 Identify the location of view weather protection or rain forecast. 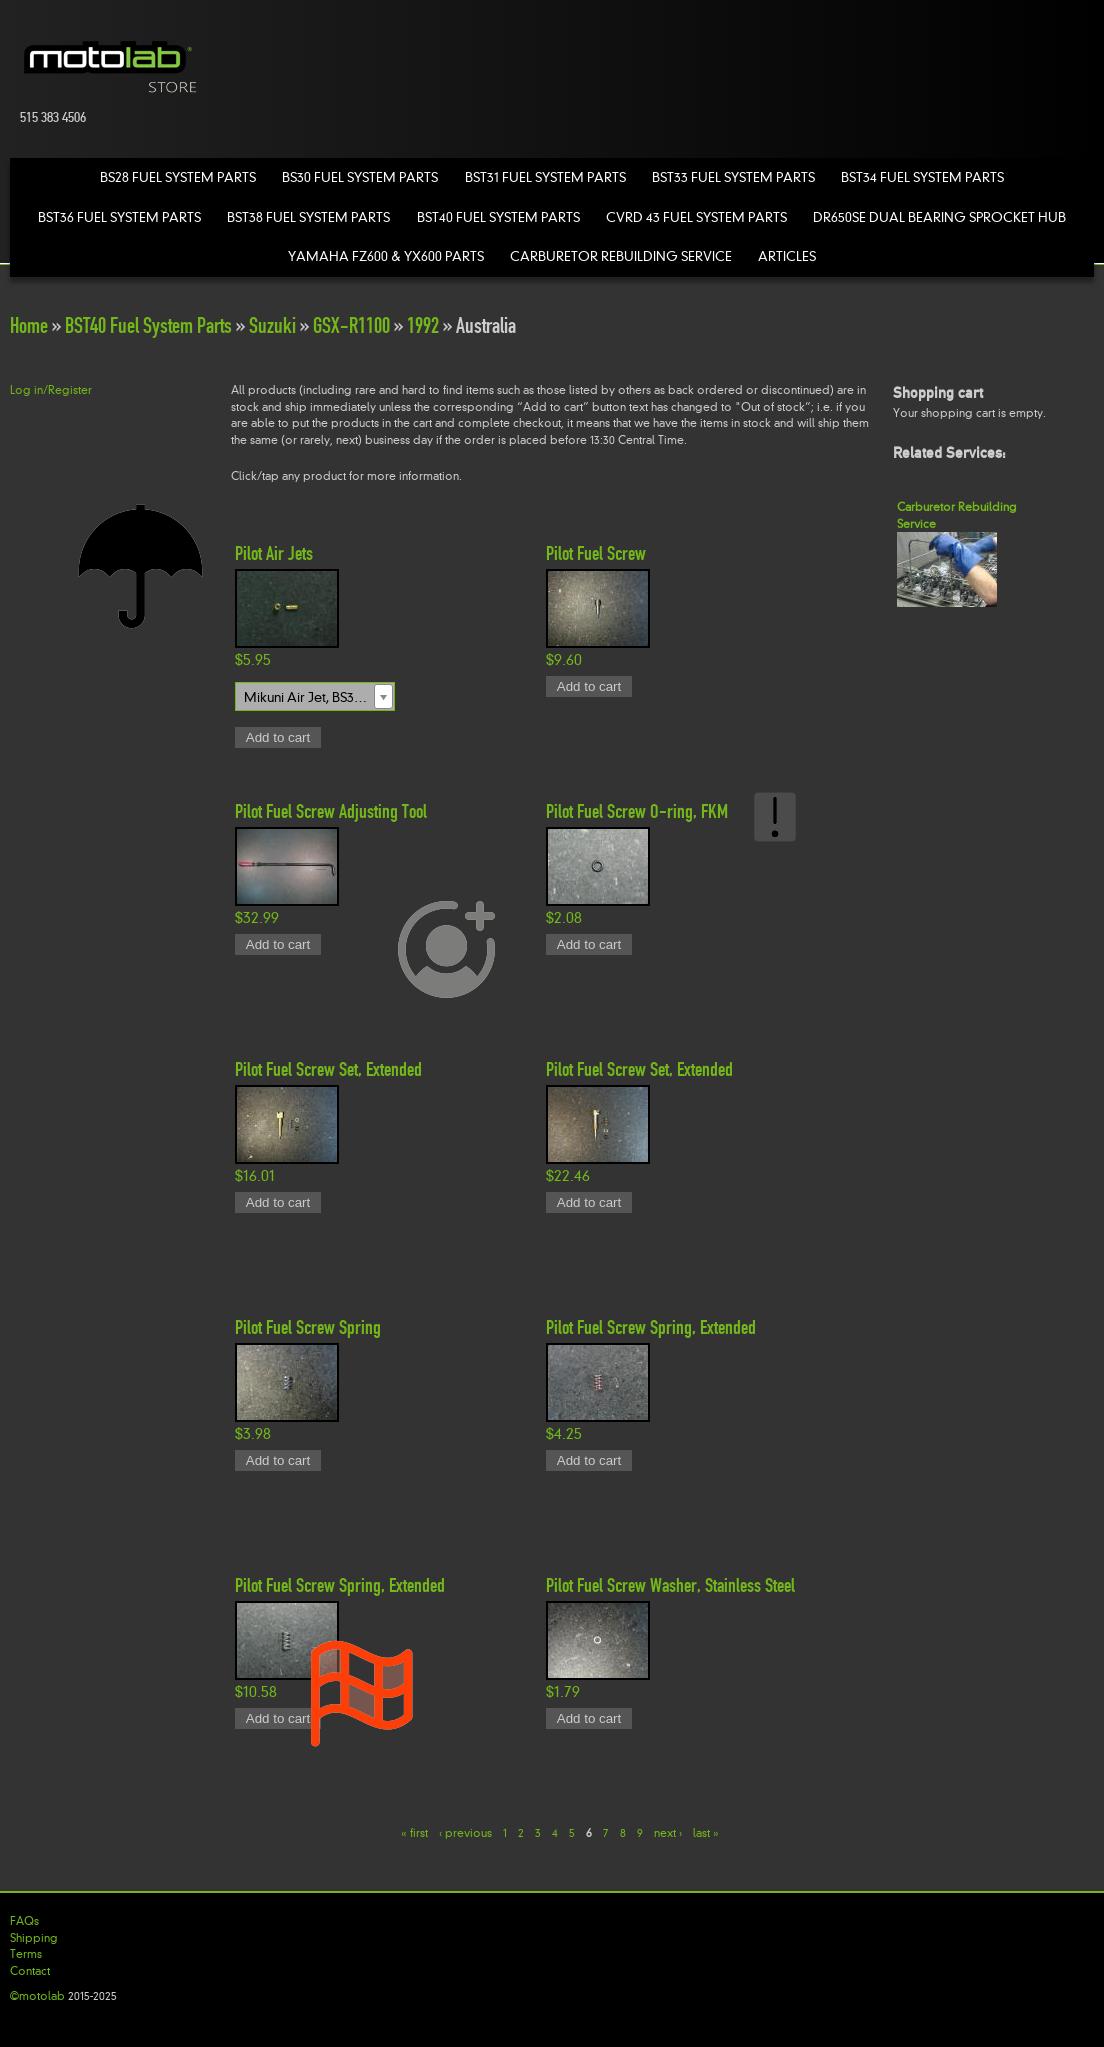
(140, 566).